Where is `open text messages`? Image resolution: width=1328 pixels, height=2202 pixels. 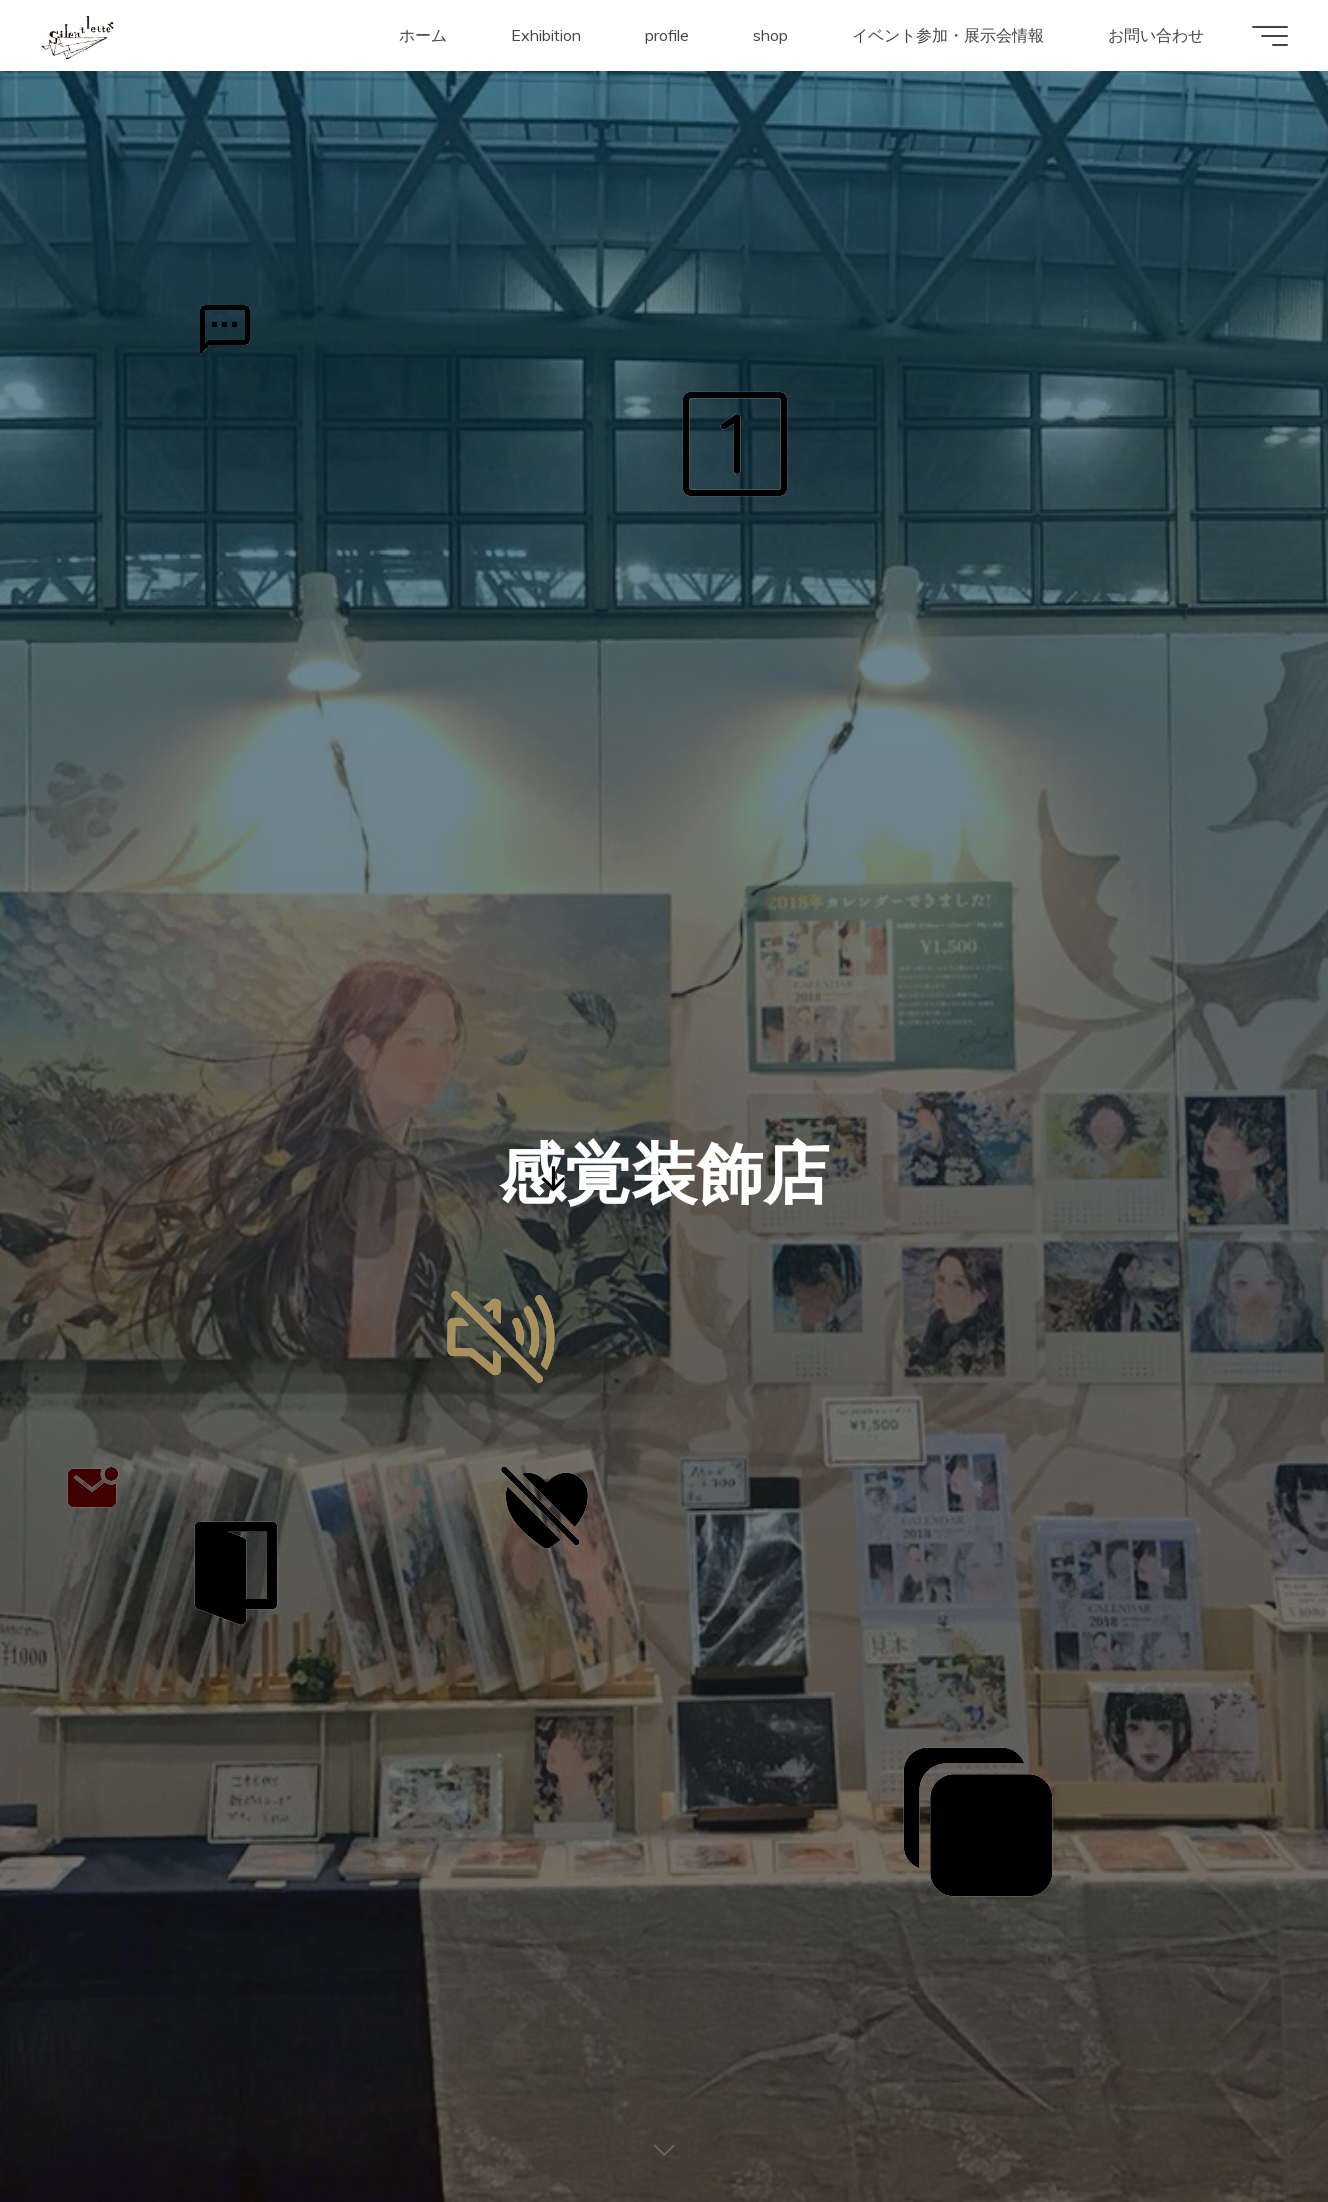
open text messages is located at coordinates (225, 330).